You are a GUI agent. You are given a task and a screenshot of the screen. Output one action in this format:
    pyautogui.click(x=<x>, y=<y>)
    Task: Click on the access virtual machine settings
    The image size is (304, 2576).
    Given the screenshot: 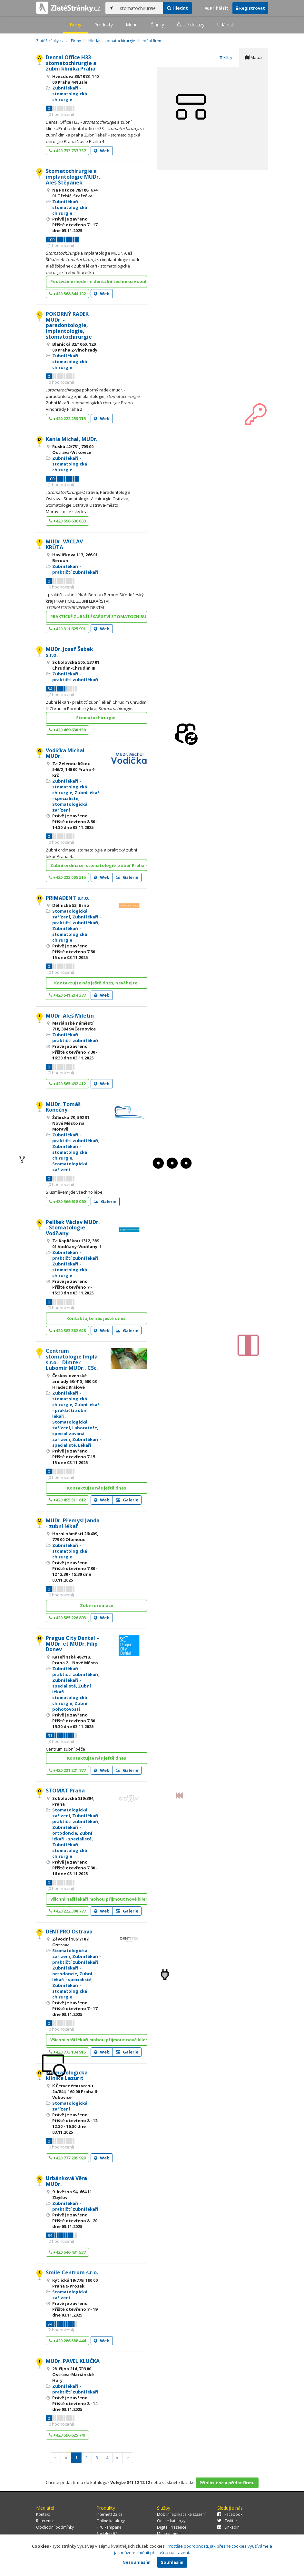 What is the action you would take?
    pyautogui.click(x=53, y=2064)
    